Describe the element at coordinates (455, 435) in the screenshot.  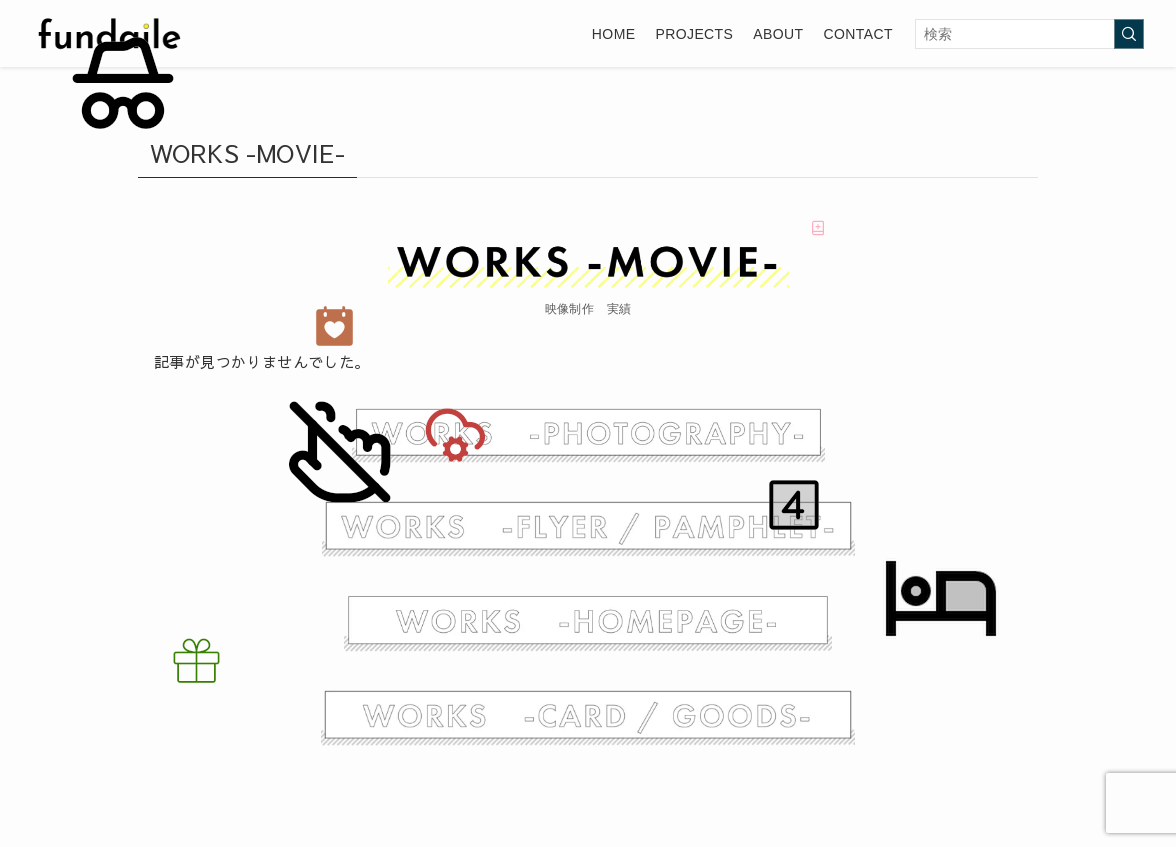
I see `access cloud service settings` at that location.